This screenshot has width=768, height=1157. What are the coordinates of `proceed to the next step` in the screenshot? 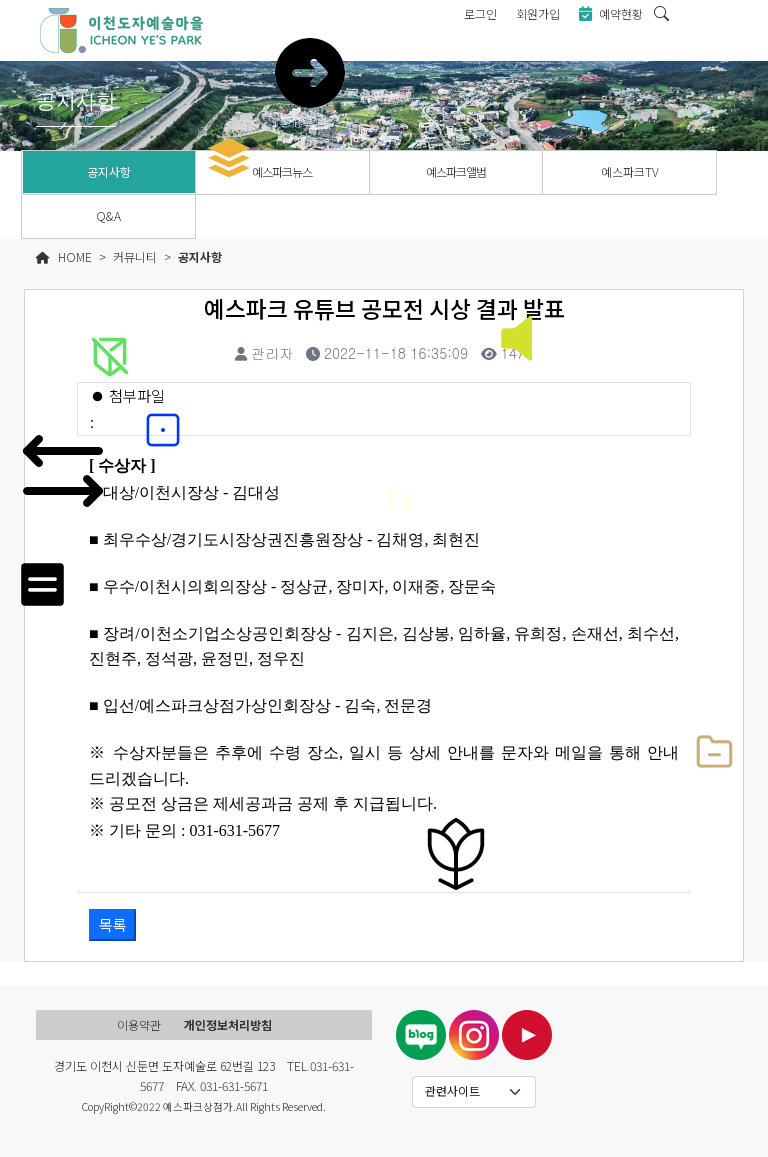 It's located at (310, 73).